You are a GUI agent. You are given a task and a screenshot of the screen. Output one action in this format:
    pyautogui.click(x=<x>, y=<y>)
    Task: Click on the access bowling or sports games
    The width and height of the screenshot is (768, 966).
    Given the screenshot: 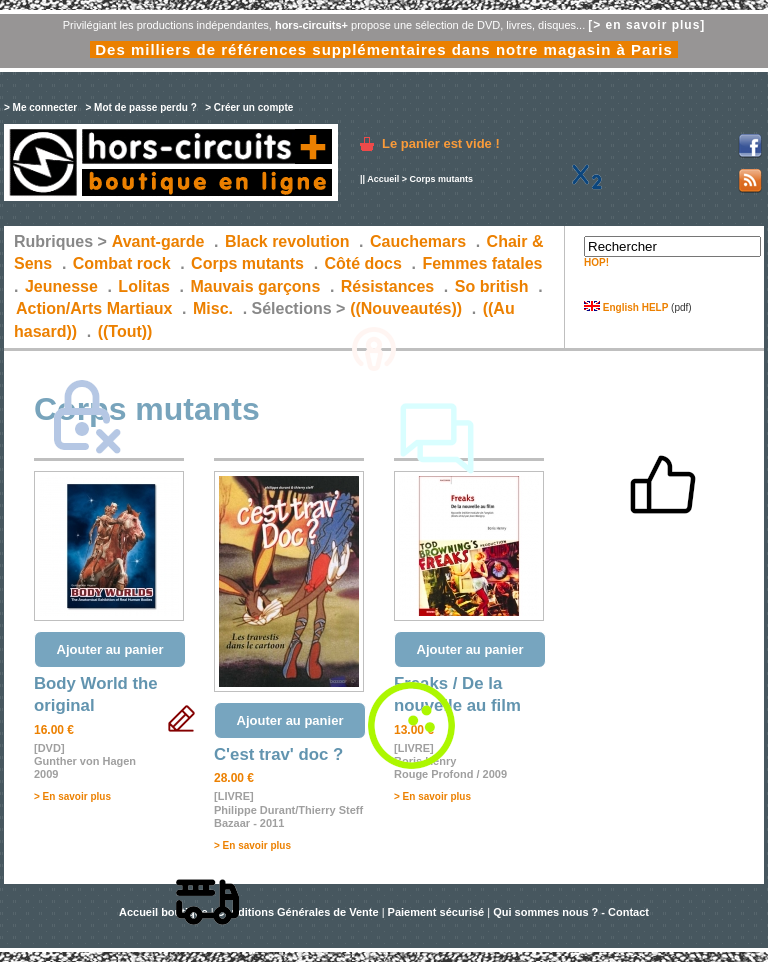 What is the action you would take?
    pyautogui.click(x=411, y=725)
    